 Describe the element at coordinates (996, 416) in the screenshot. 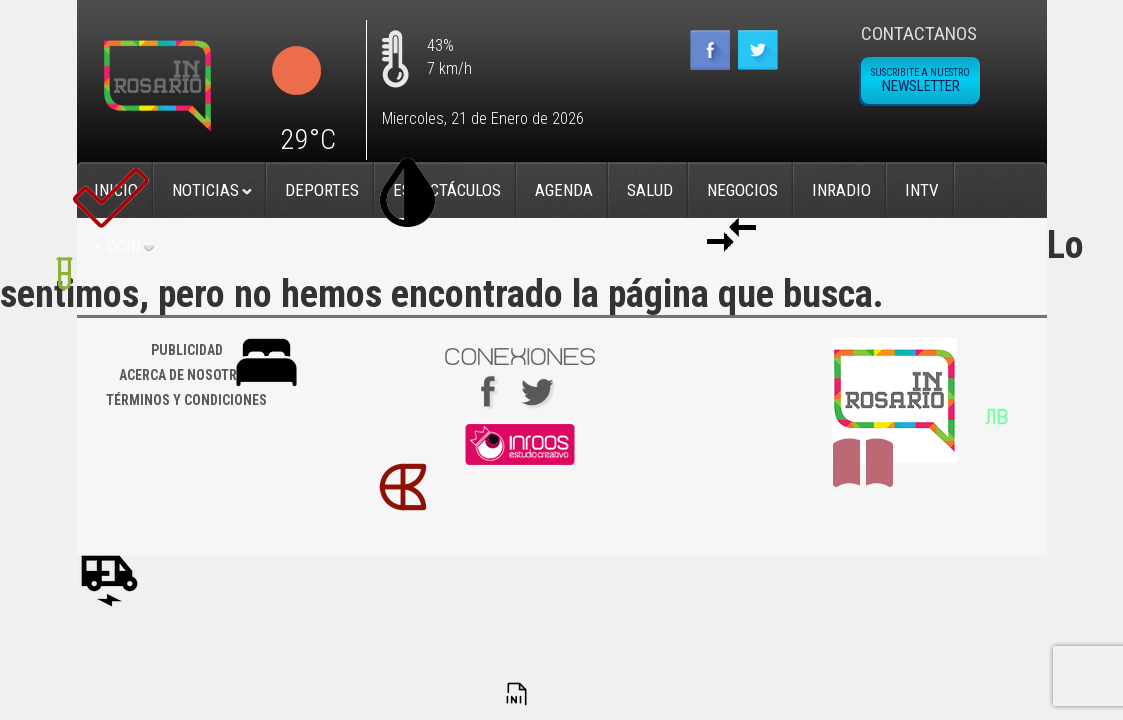

I see `indicates Kyrgyzstani som currency` at that location.